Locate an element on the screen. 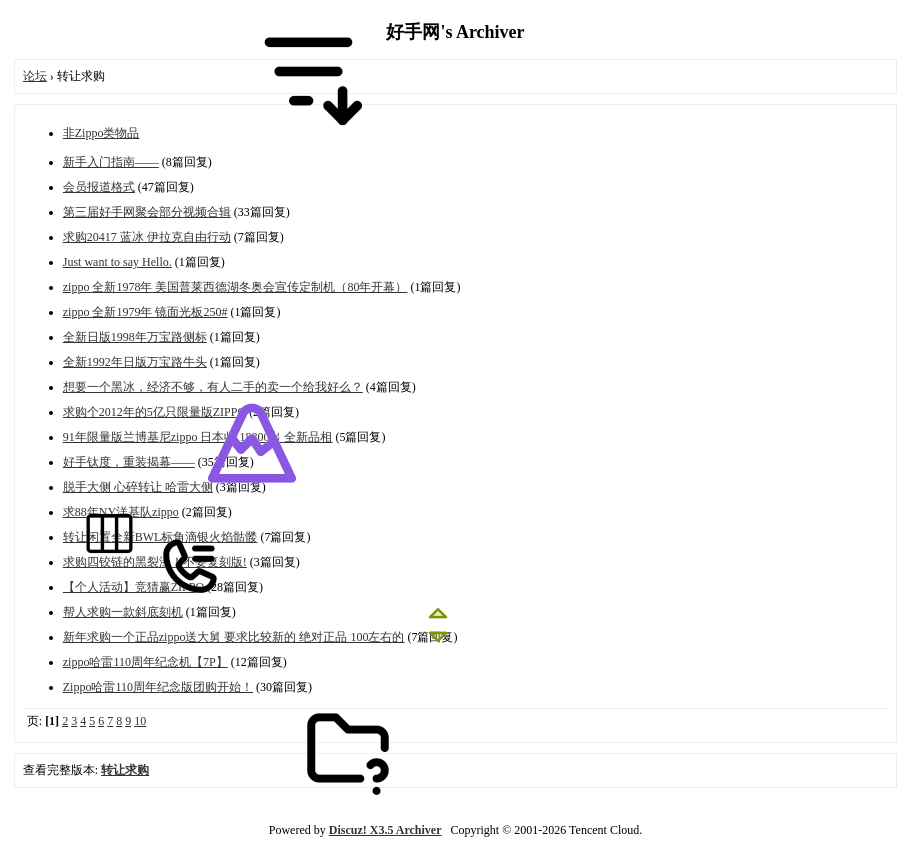  view outdoor or hiking activities is located at coordinates (252, 443).